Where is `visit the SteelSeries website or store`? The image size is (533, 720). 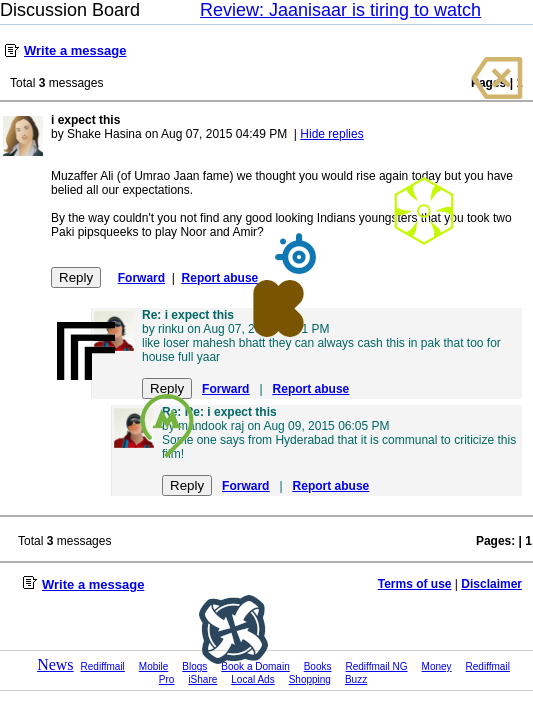 visit the SteelSeries website or store is located at coordinates (295, 253).